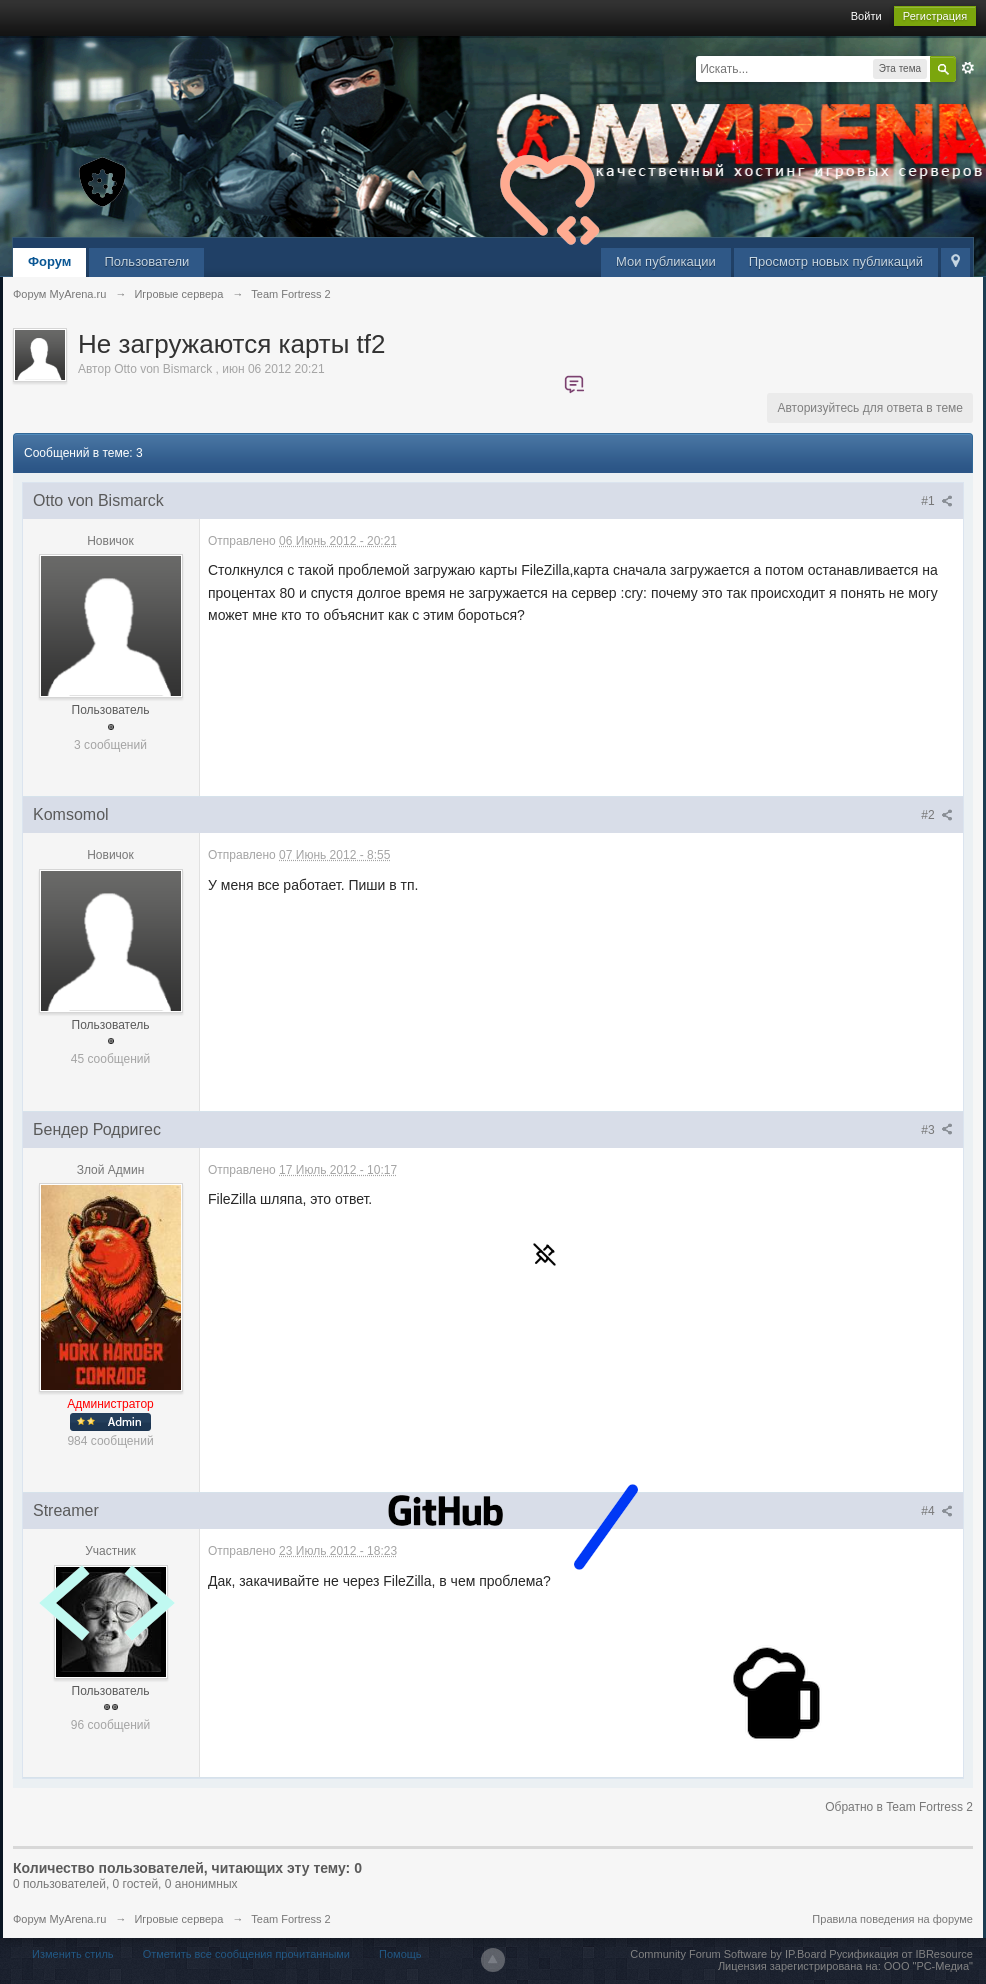 The width and height of the screenshot is (986, 1984). What do you see at coordinates (574, 384) in the screenshot?
I see `remove a message from the conversation` at bounding box center [574, 384].